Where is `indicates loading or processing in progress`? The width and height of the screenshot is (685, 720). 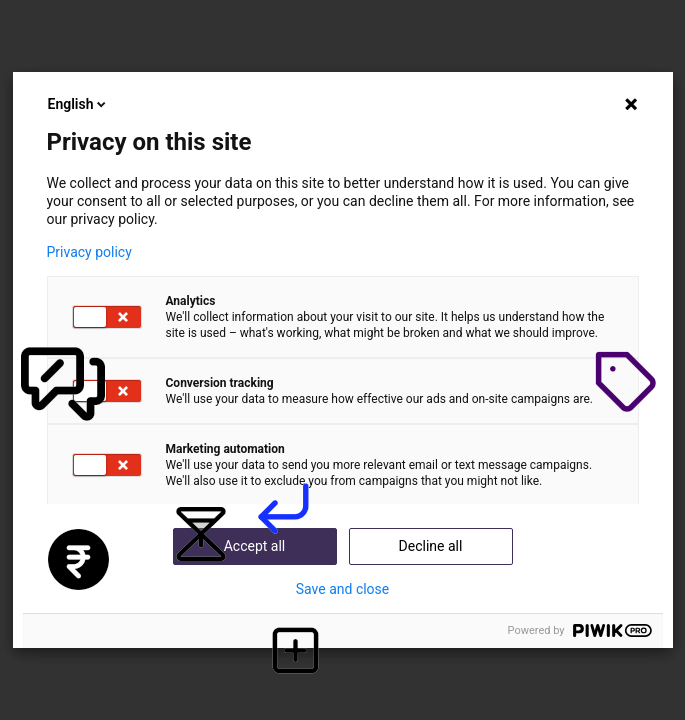
indicates loading or processing in progress is located at coordinates (201, 534).